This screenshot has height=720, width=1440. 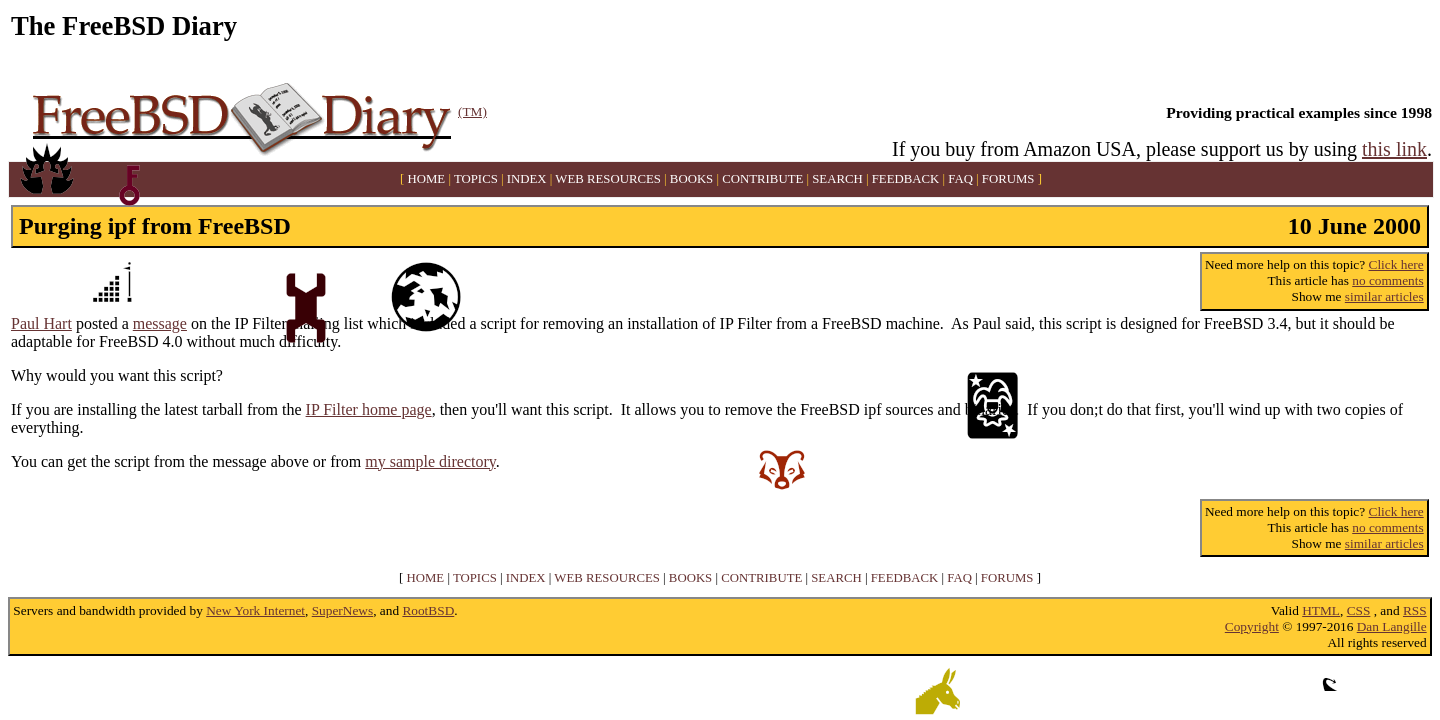 I want to click on reach the end of a level or stage, so click(x=113, y=282).